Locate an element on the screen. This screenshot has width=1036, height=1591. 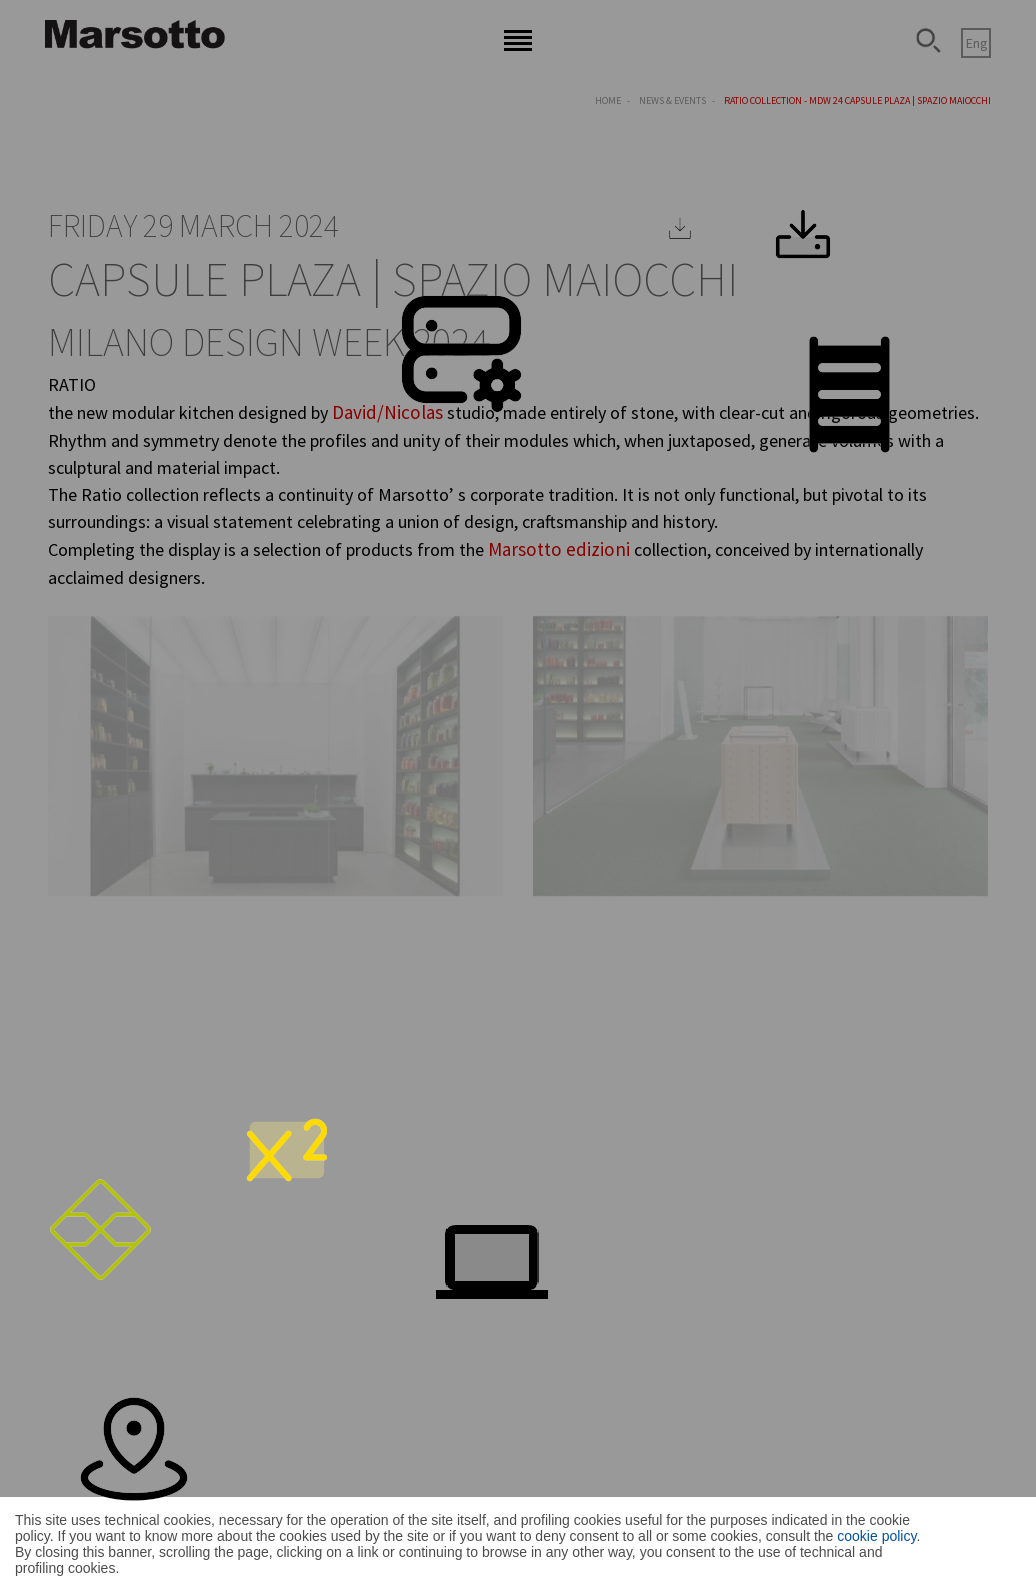
download a file is located at coordinates (680, 229).